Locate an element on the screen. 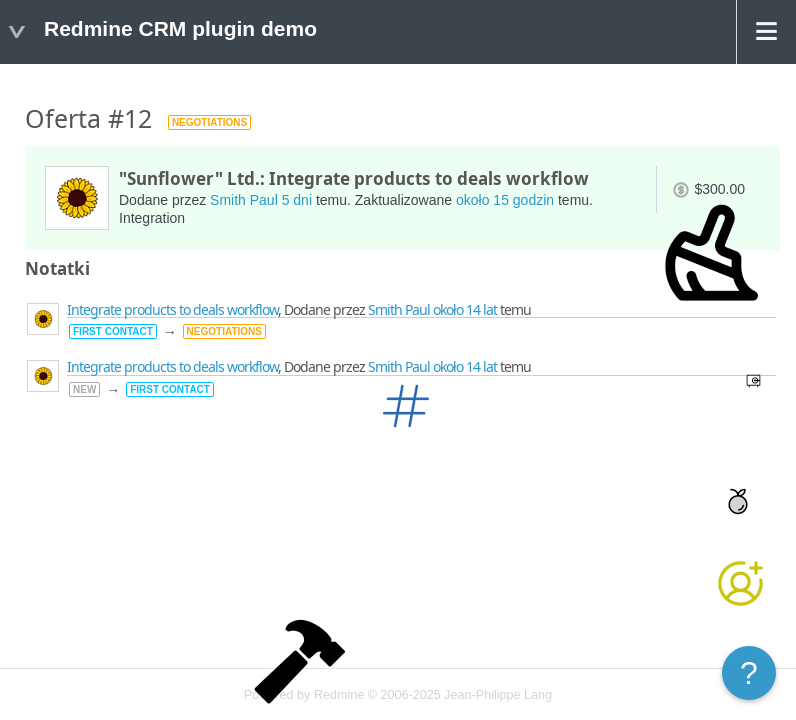 This screenshot has width=796, height=720. add a new user or contact is located at coordinates (740, 583).